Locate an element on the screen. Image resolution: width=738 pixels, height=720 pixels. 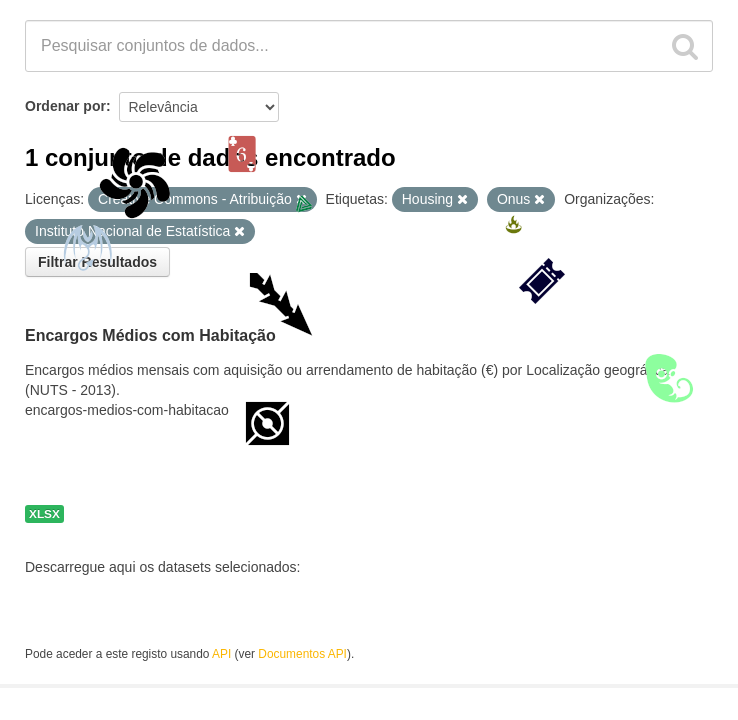
access fire pit or bonfire feature in game is located at coordinates (513, 224).